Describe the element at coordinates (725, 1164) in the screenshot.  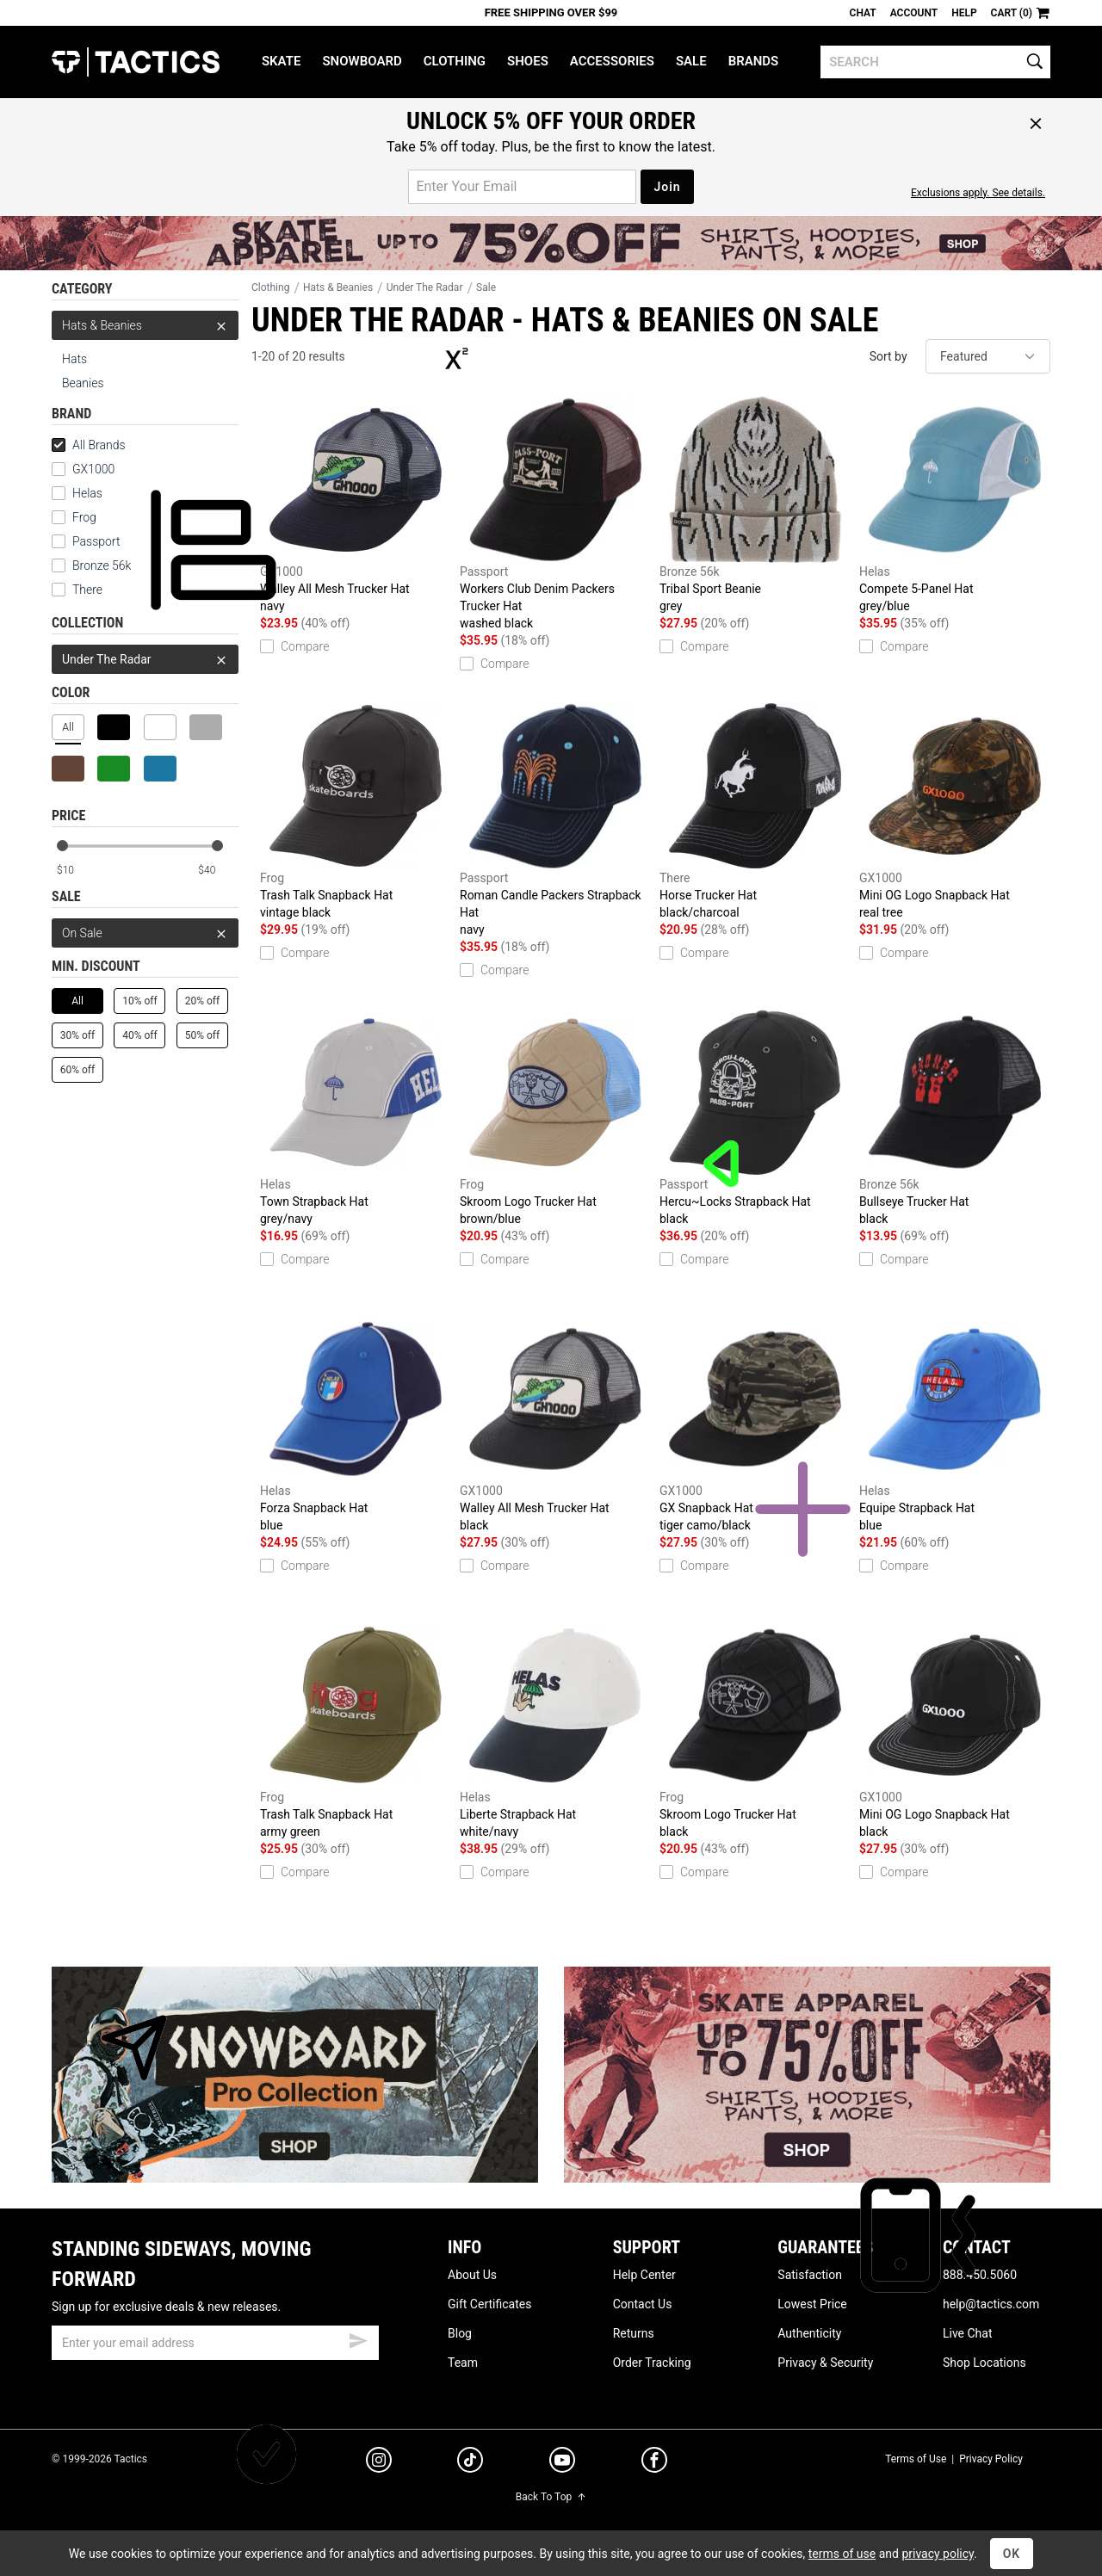
I see `go back to the previous screen` at that location.